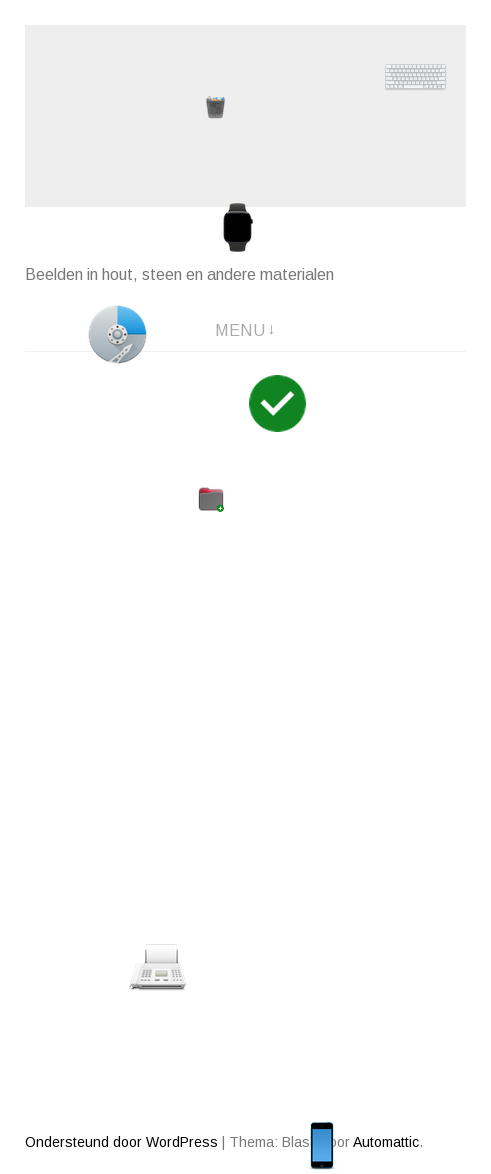  What do you see at coordinates (415, 76) in the screenshot?
I see `connect to a wireless keyboard` at bounding box center [415, 76].